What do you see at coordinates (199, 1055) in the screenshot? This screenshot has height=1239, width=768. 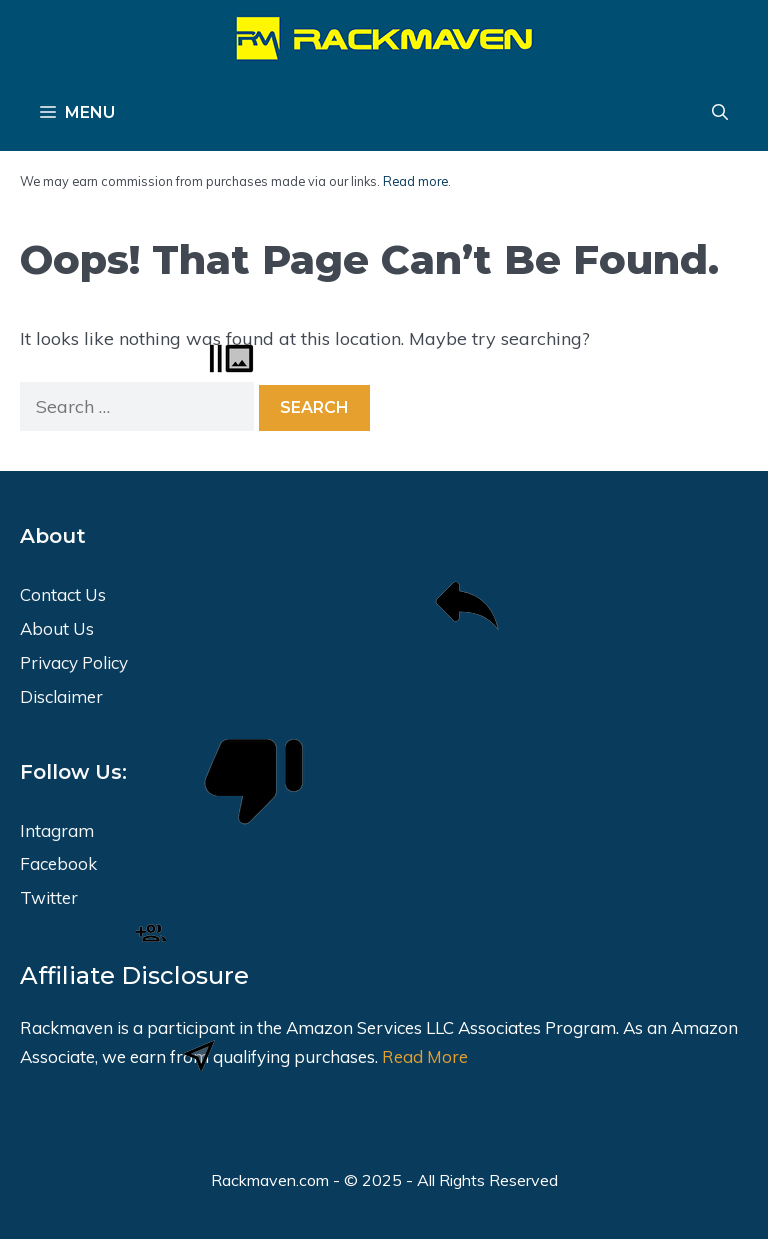 I see `access navigation or directions` at bounding box center [199, 1055].